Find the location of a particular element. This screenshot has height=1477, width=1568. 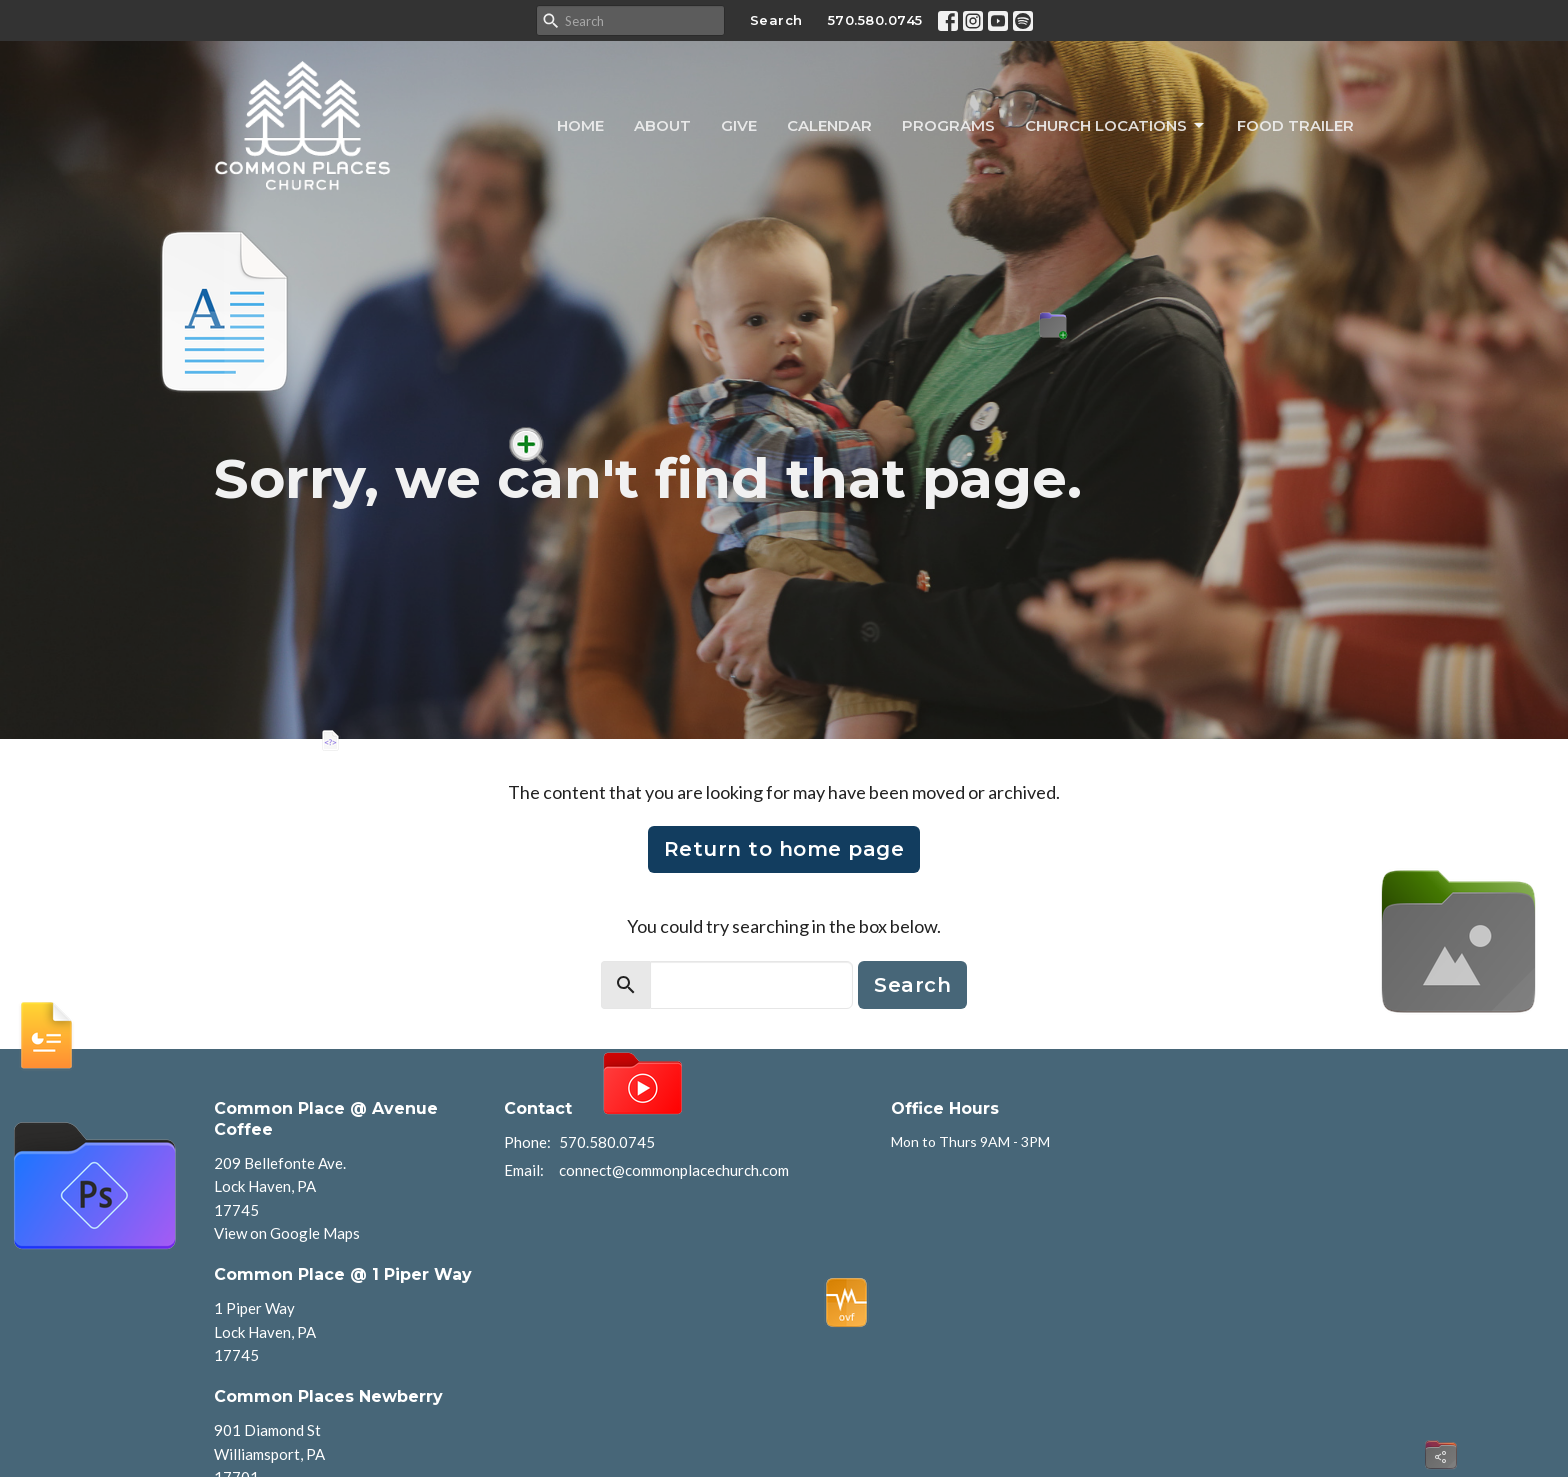

open a presentation file is located at coordinates (46, 1036).